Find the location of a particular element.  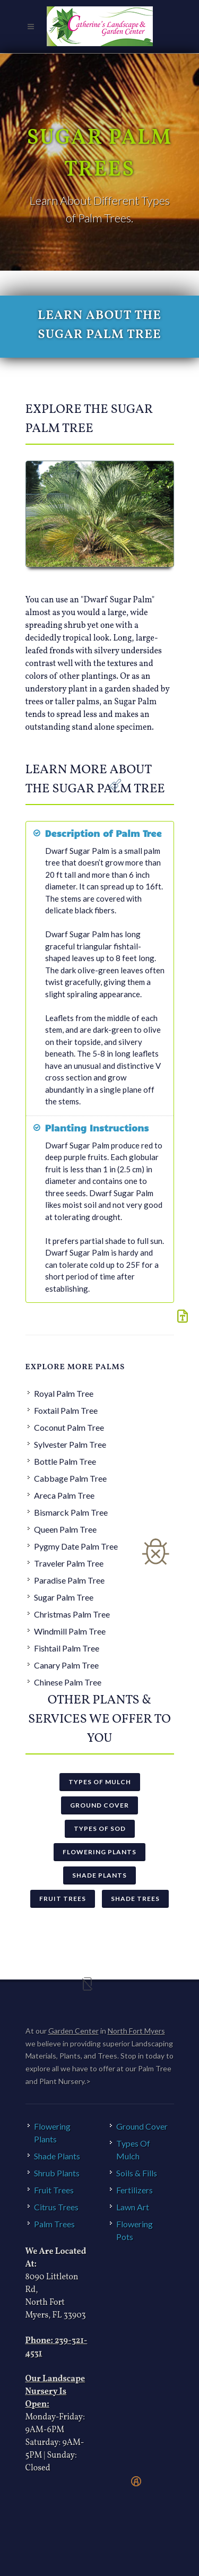

mobile device unavailable or disabled is located at coordinates (87, 1984).